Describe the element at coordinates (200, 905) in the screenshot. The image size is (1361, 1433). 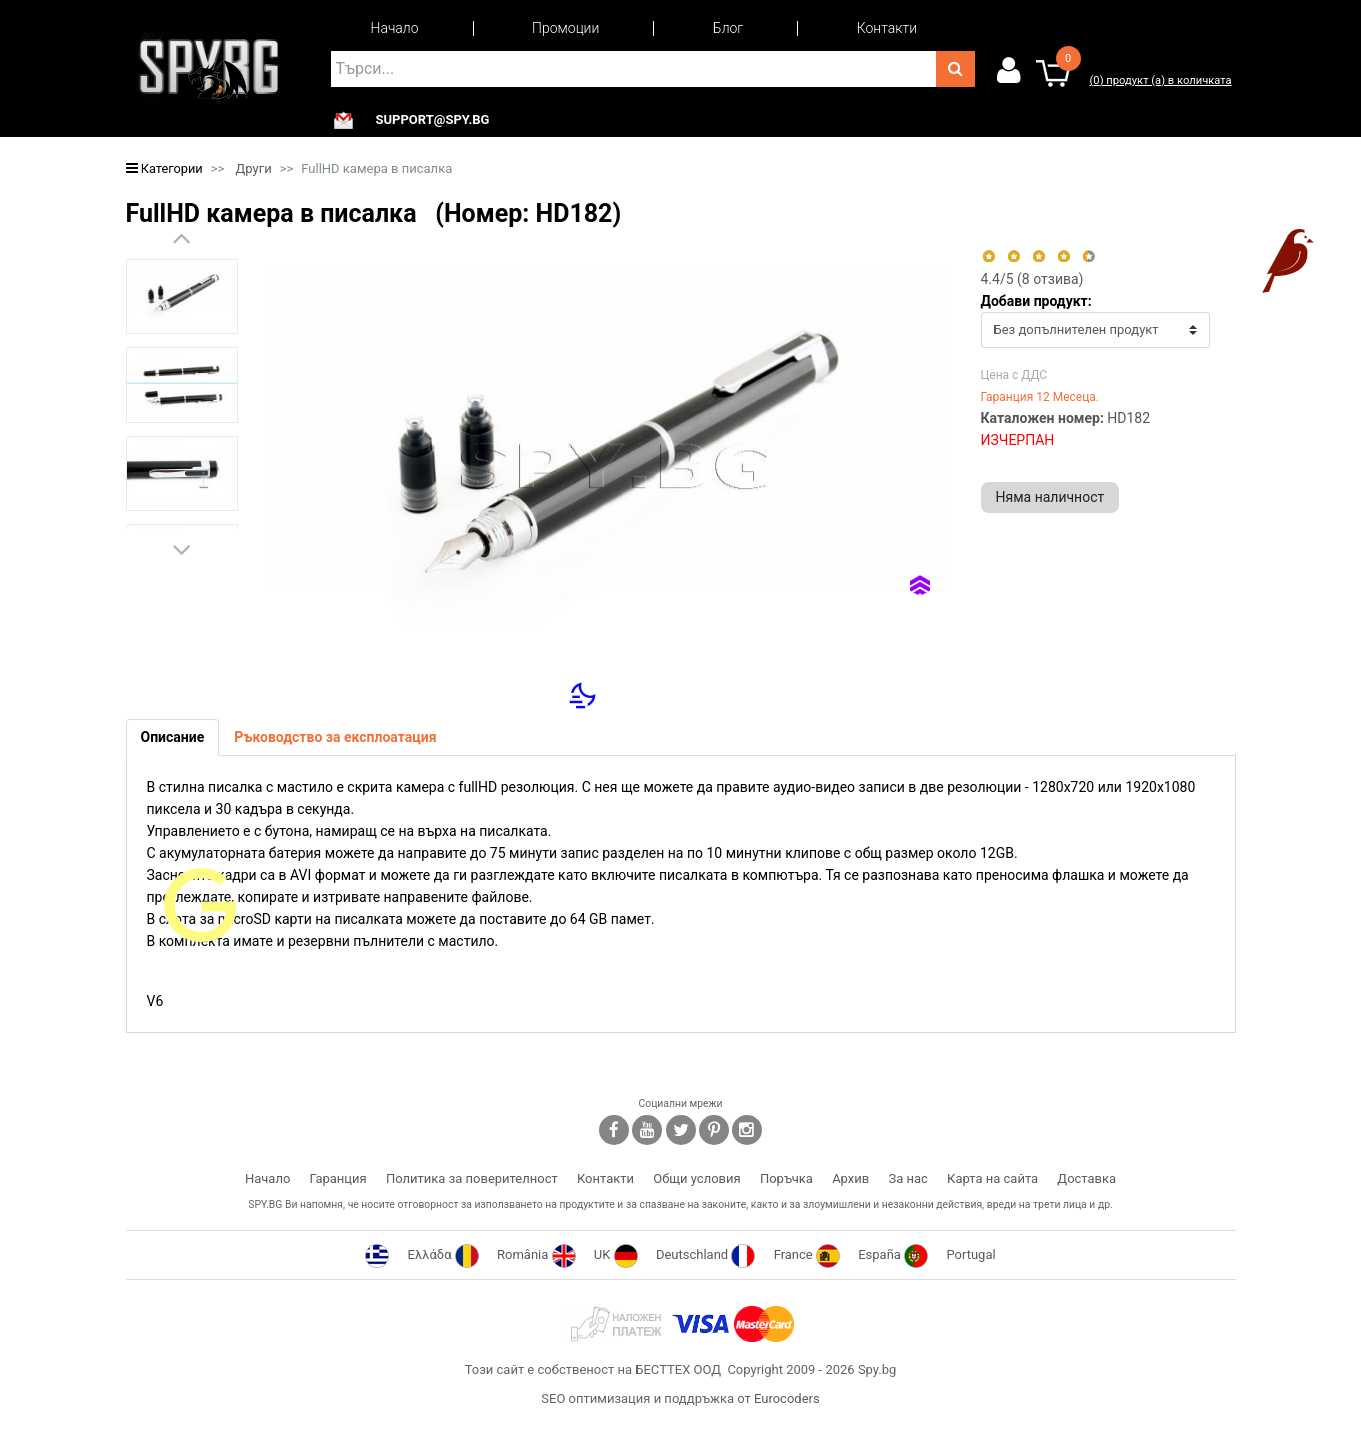
I see `sign in with Google` at that location.